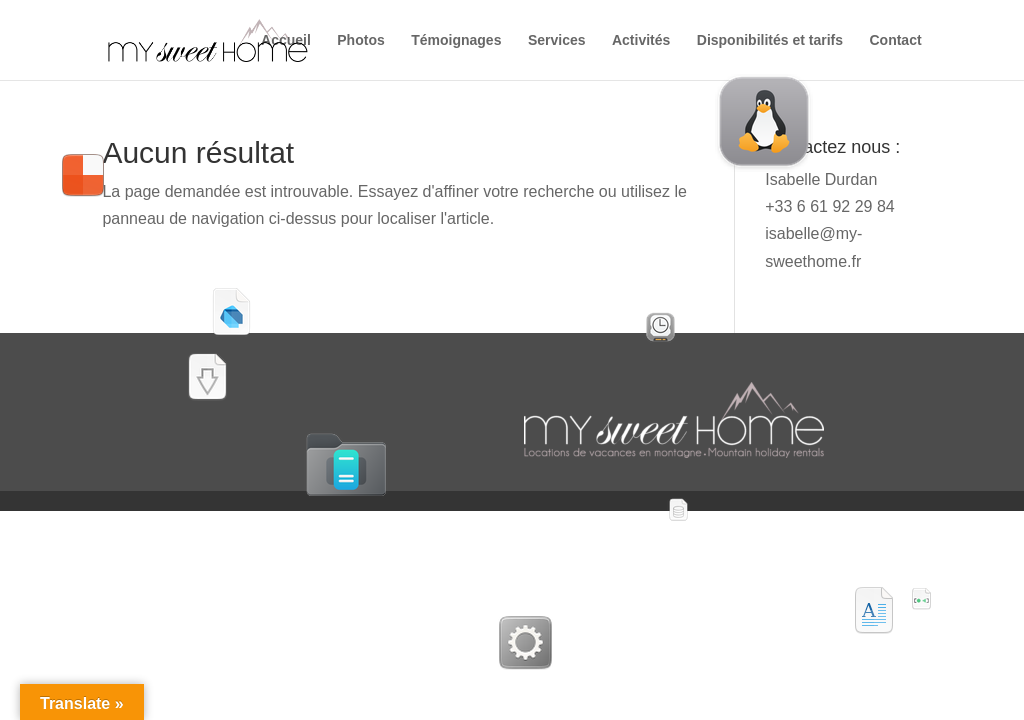 This screenshot has height=720, width=1024. I want to click on open Hyper-V virtual machine files folder, so click(346, 467).